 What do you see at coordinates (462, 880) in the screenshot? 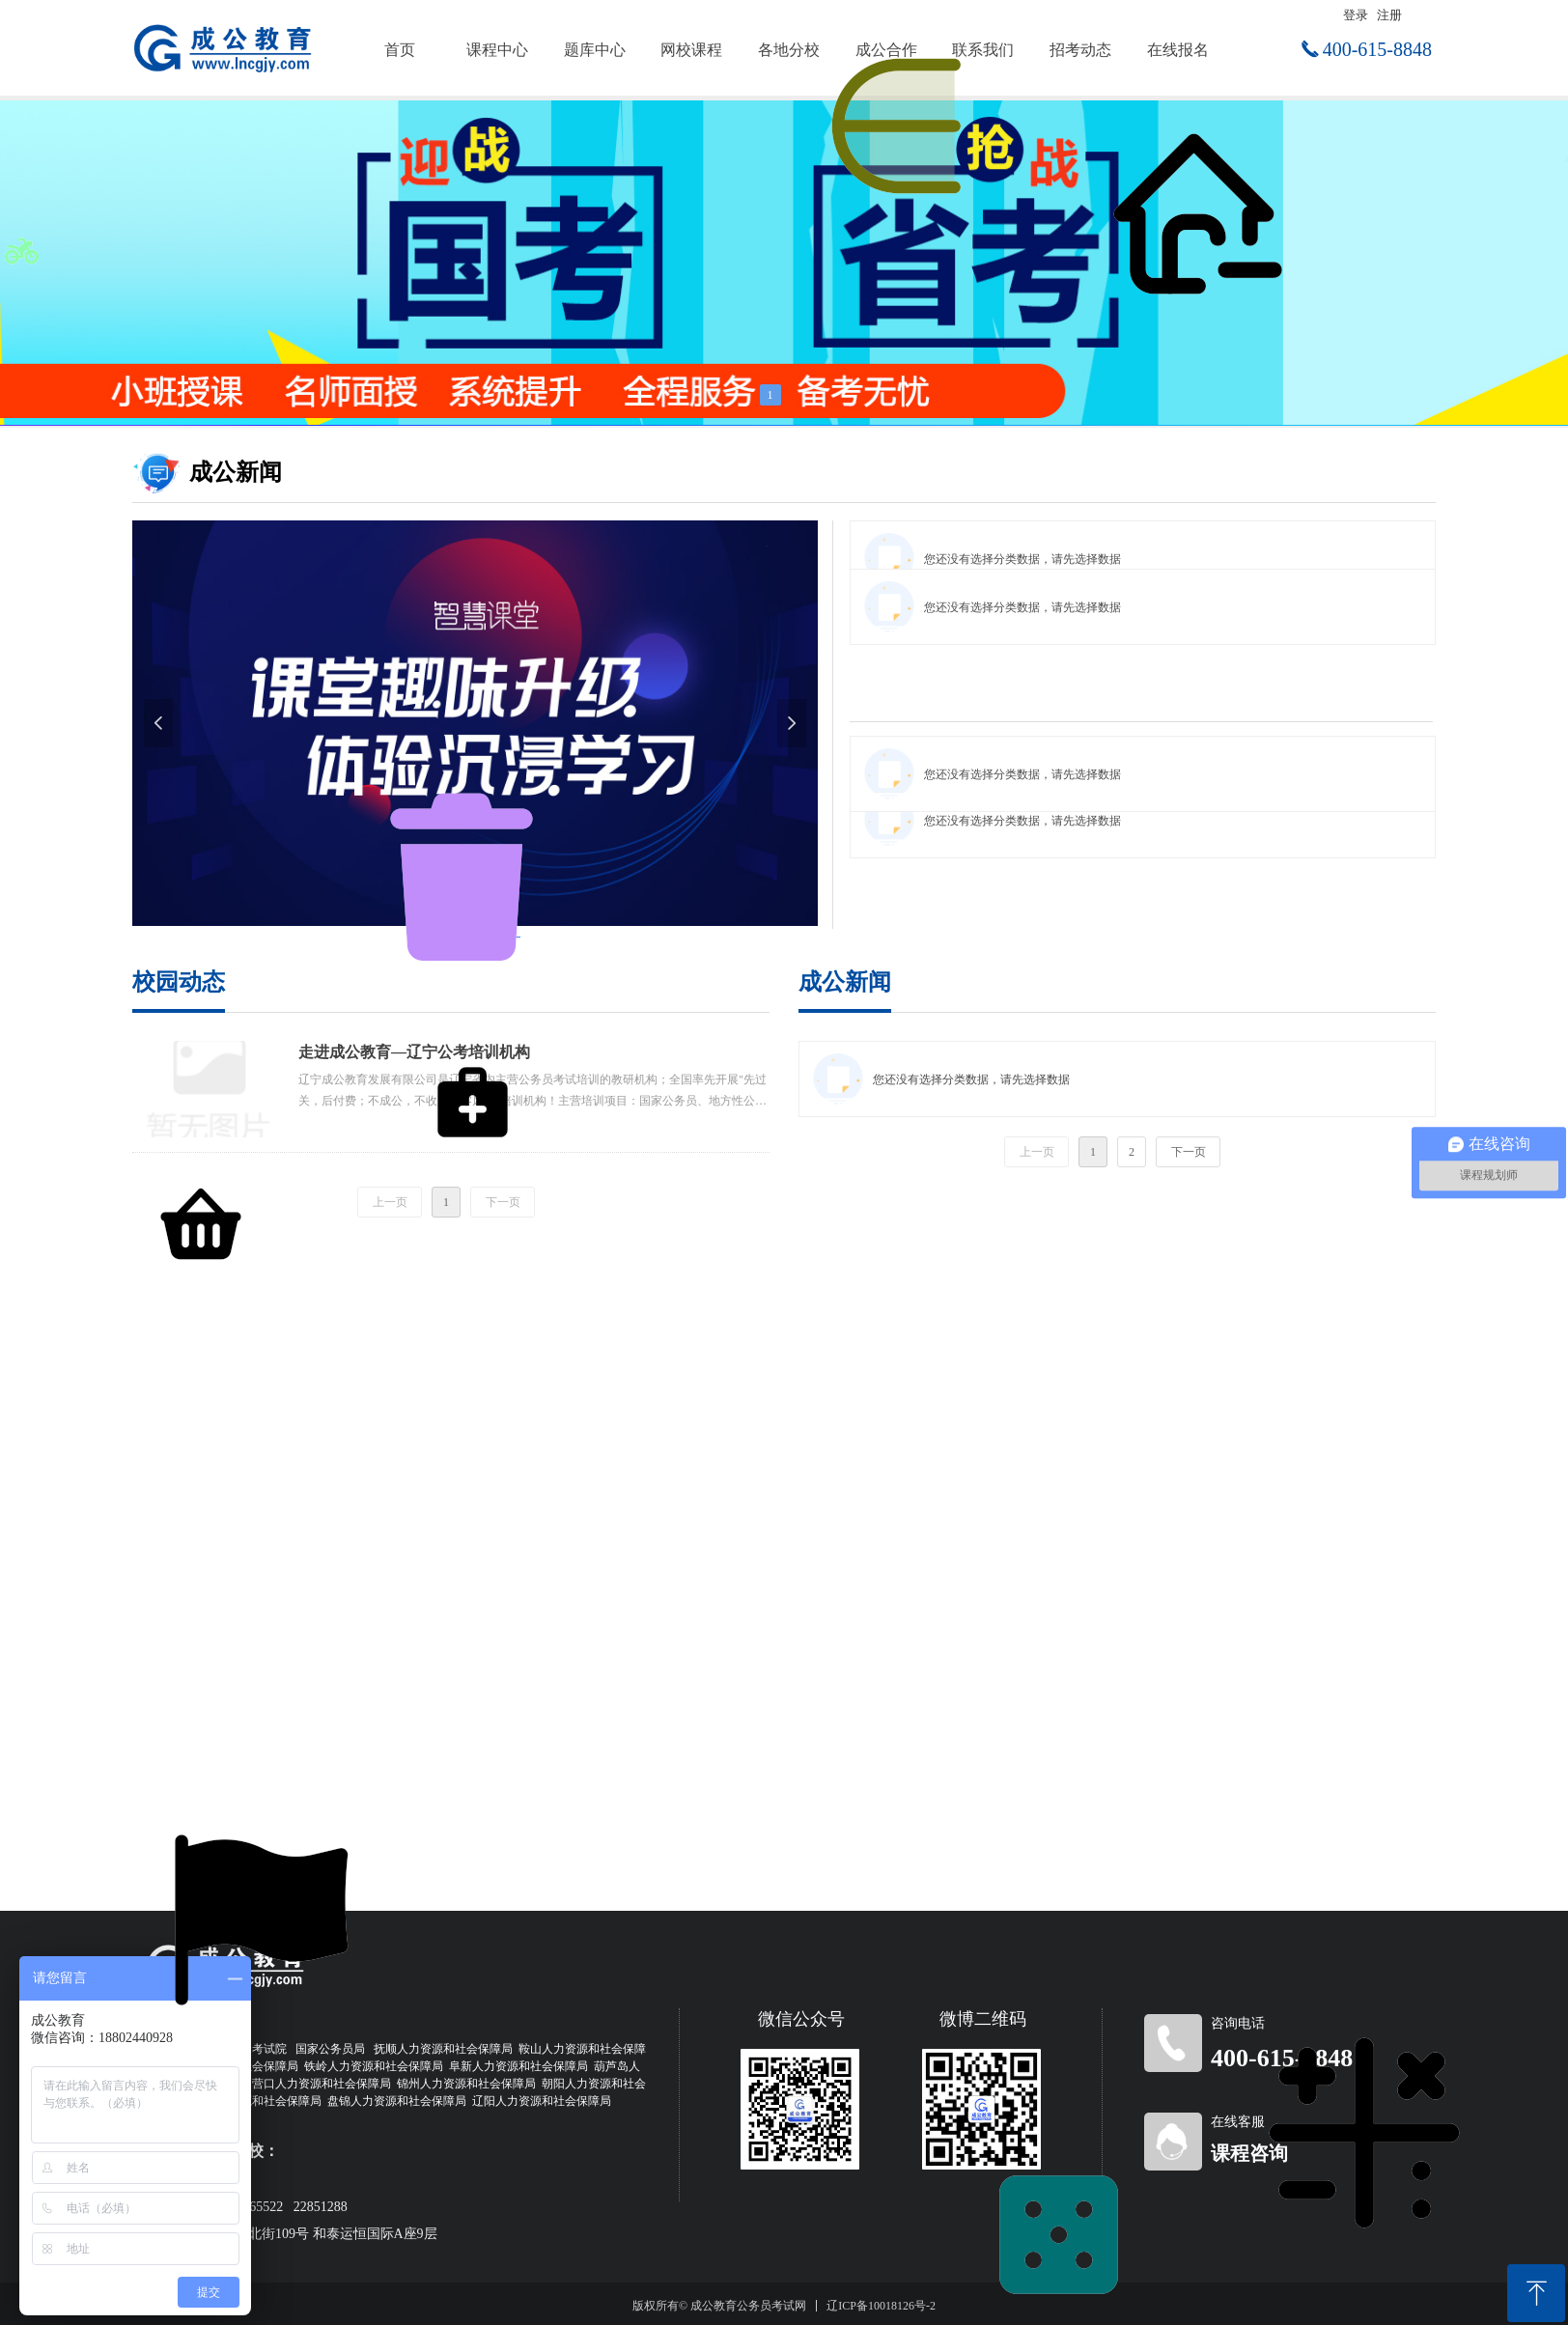
I see `delete this item` at bounding box center [462, 880].